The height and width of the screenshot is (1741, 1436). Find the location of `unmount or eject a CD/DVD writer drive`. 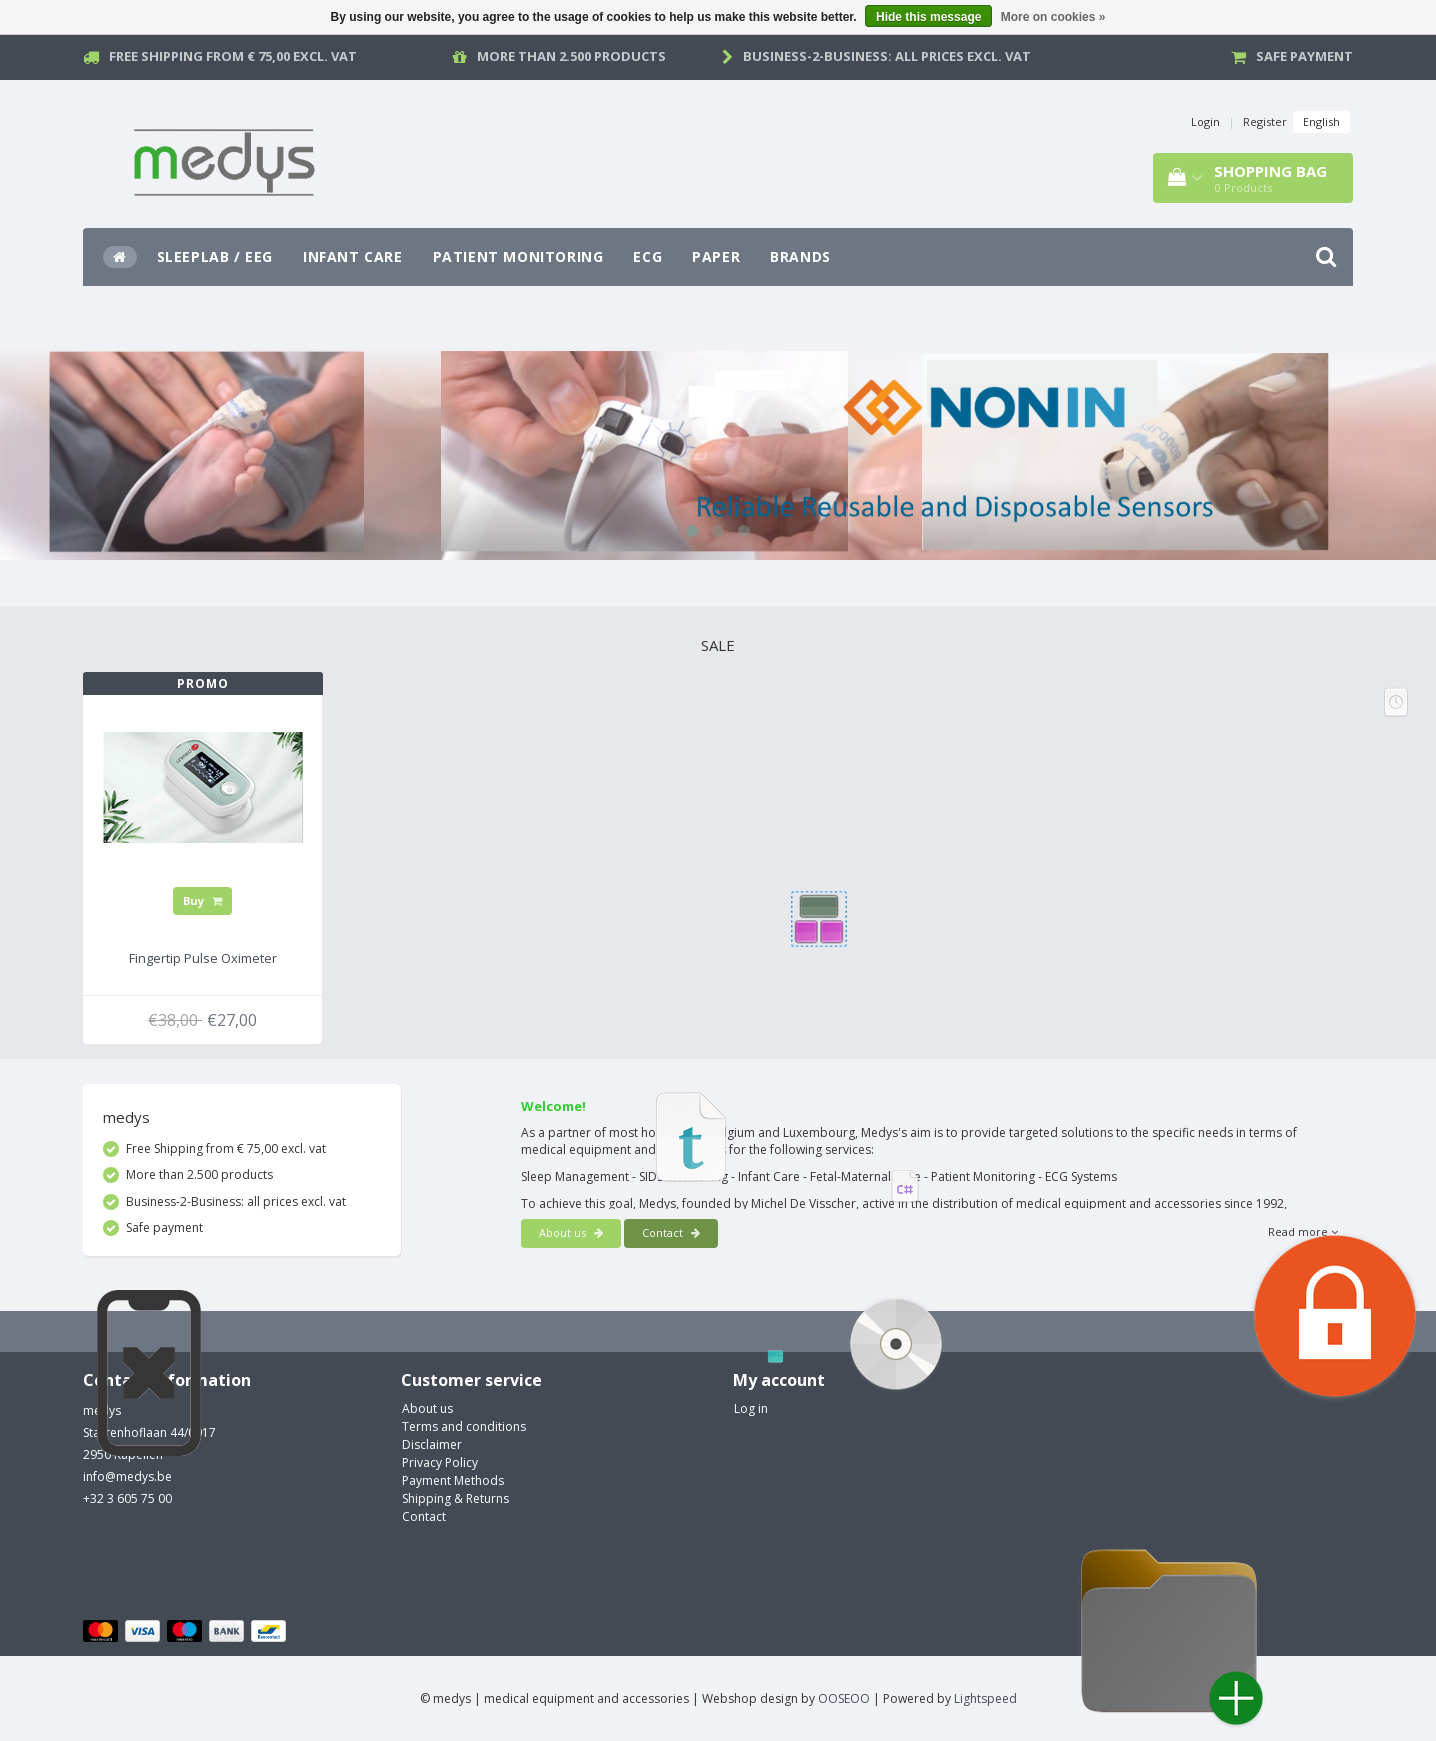

unmount or eject a CD/DVD writer drive is located at coordinates (896, 1344).